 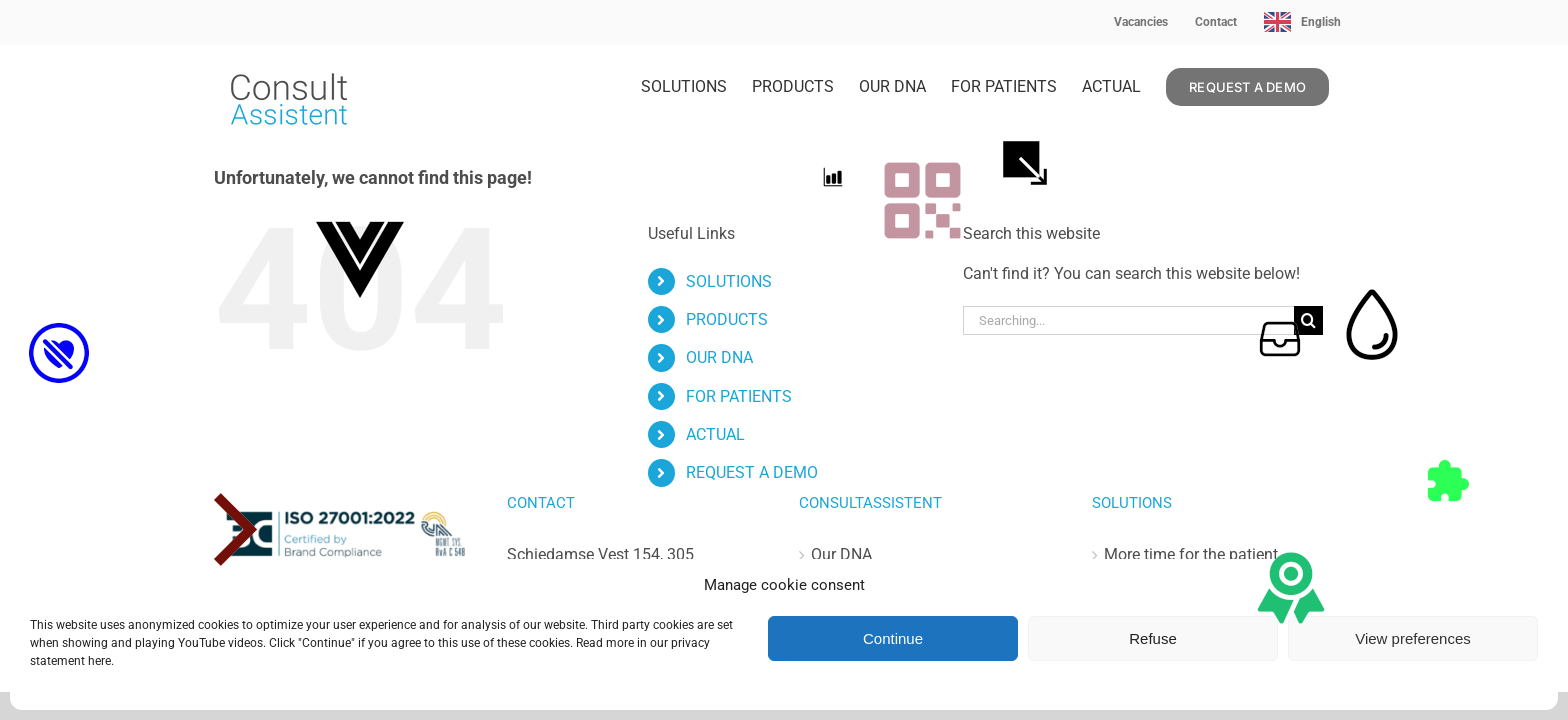 What do you see at coordinates (59, 353) in the screenshot?
I see `remove from favorites` at bounding box center [59, 353].